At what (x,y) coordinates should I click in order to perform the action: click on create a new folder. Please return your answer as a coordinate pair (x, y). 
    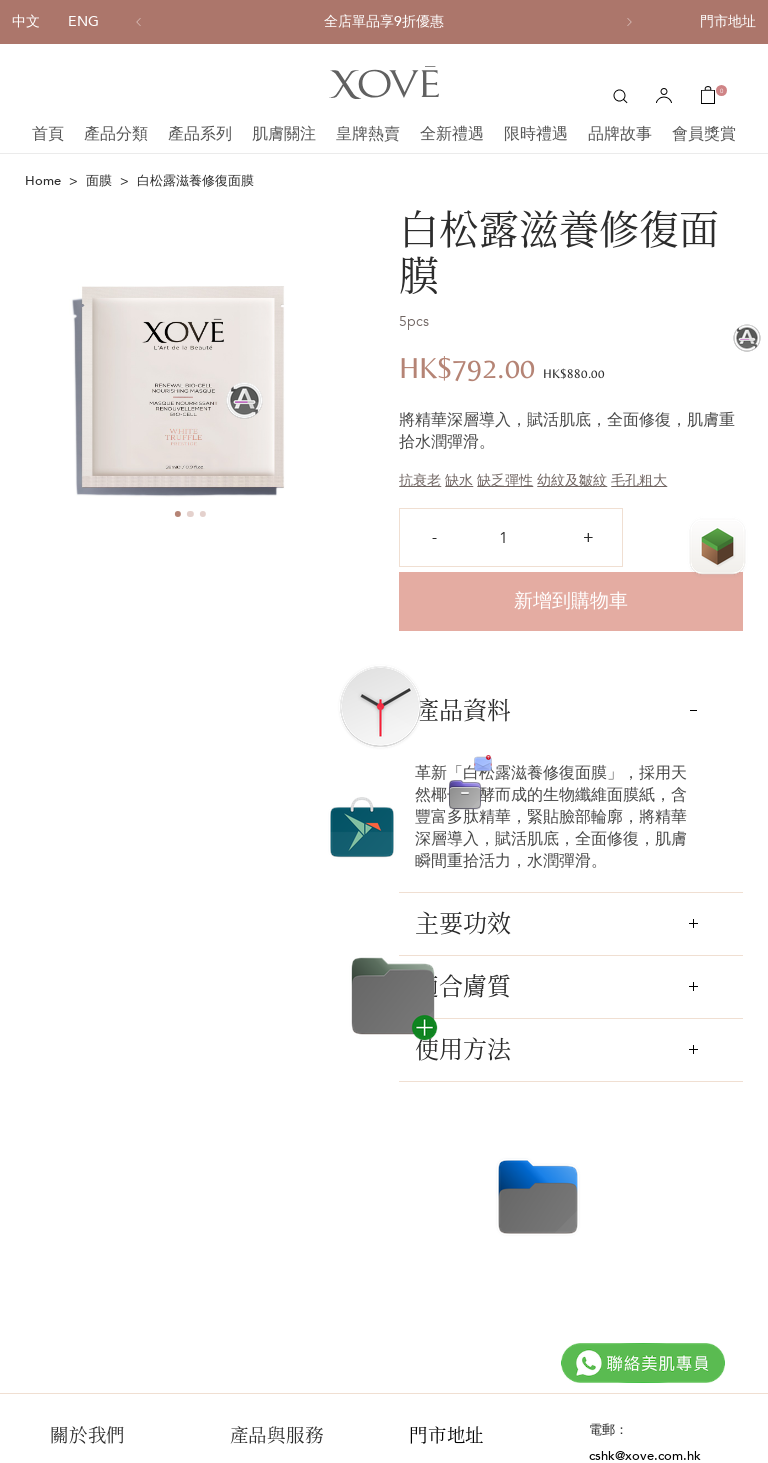
    Looking at the image, I should click on (393, 996).